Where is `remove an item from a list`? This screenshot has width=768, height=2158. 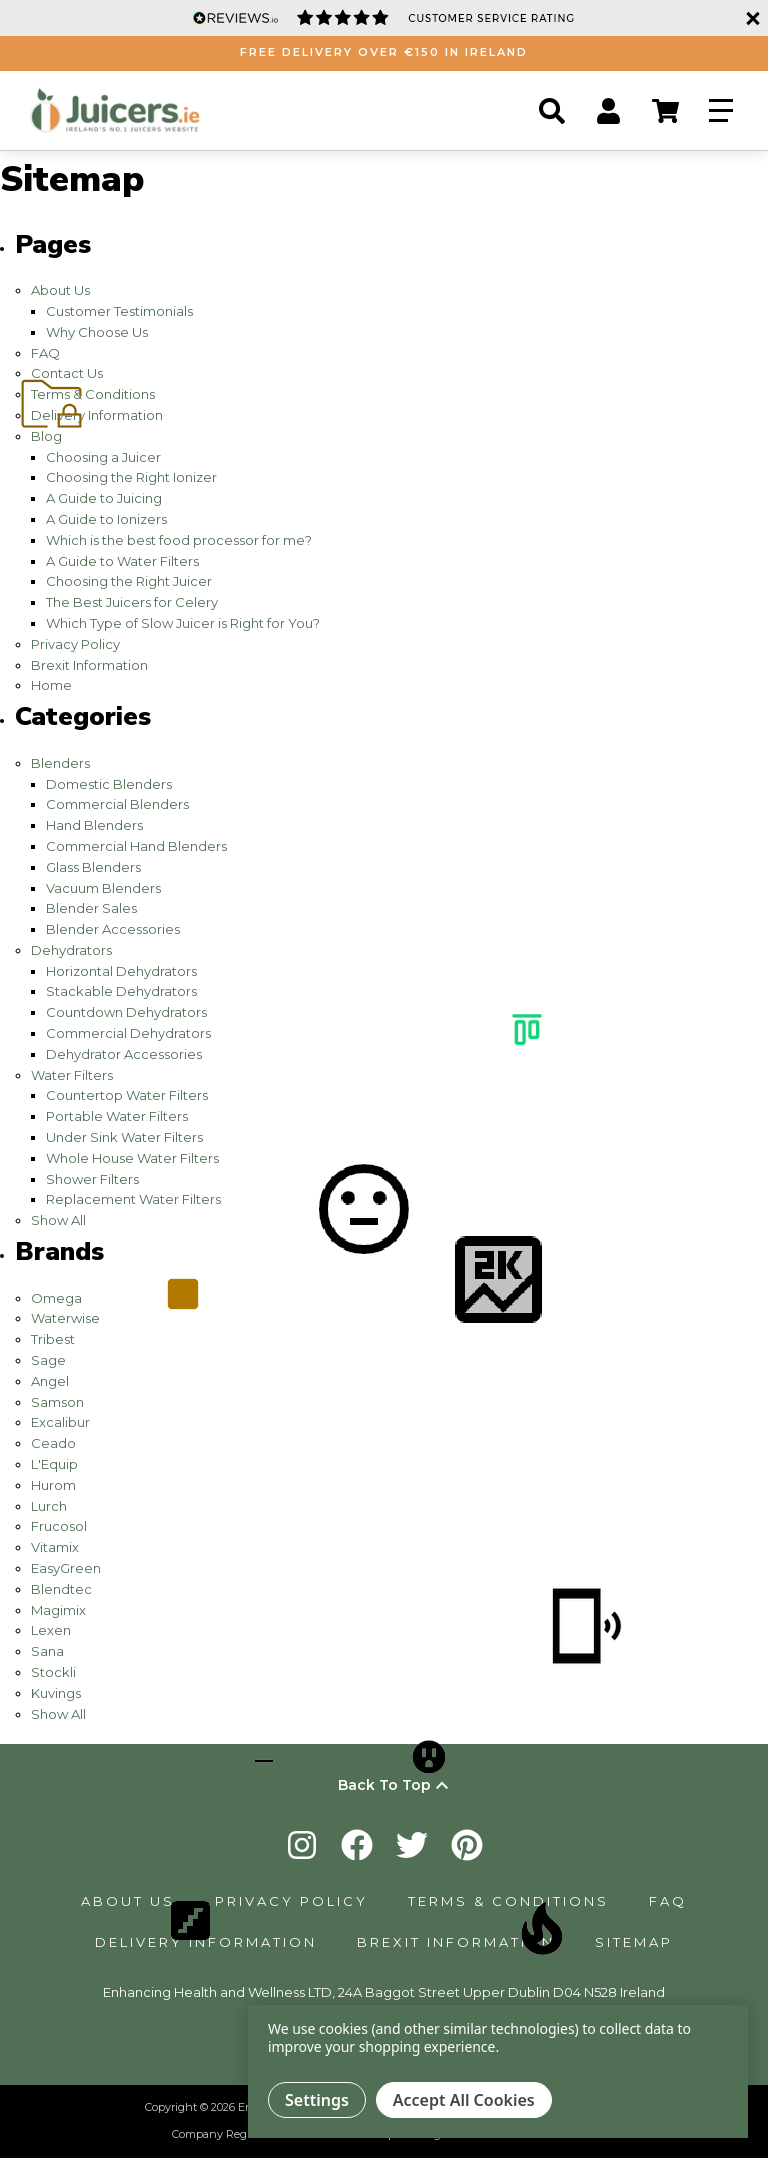
remove an item from a list is located at coordinates (264, 1761).